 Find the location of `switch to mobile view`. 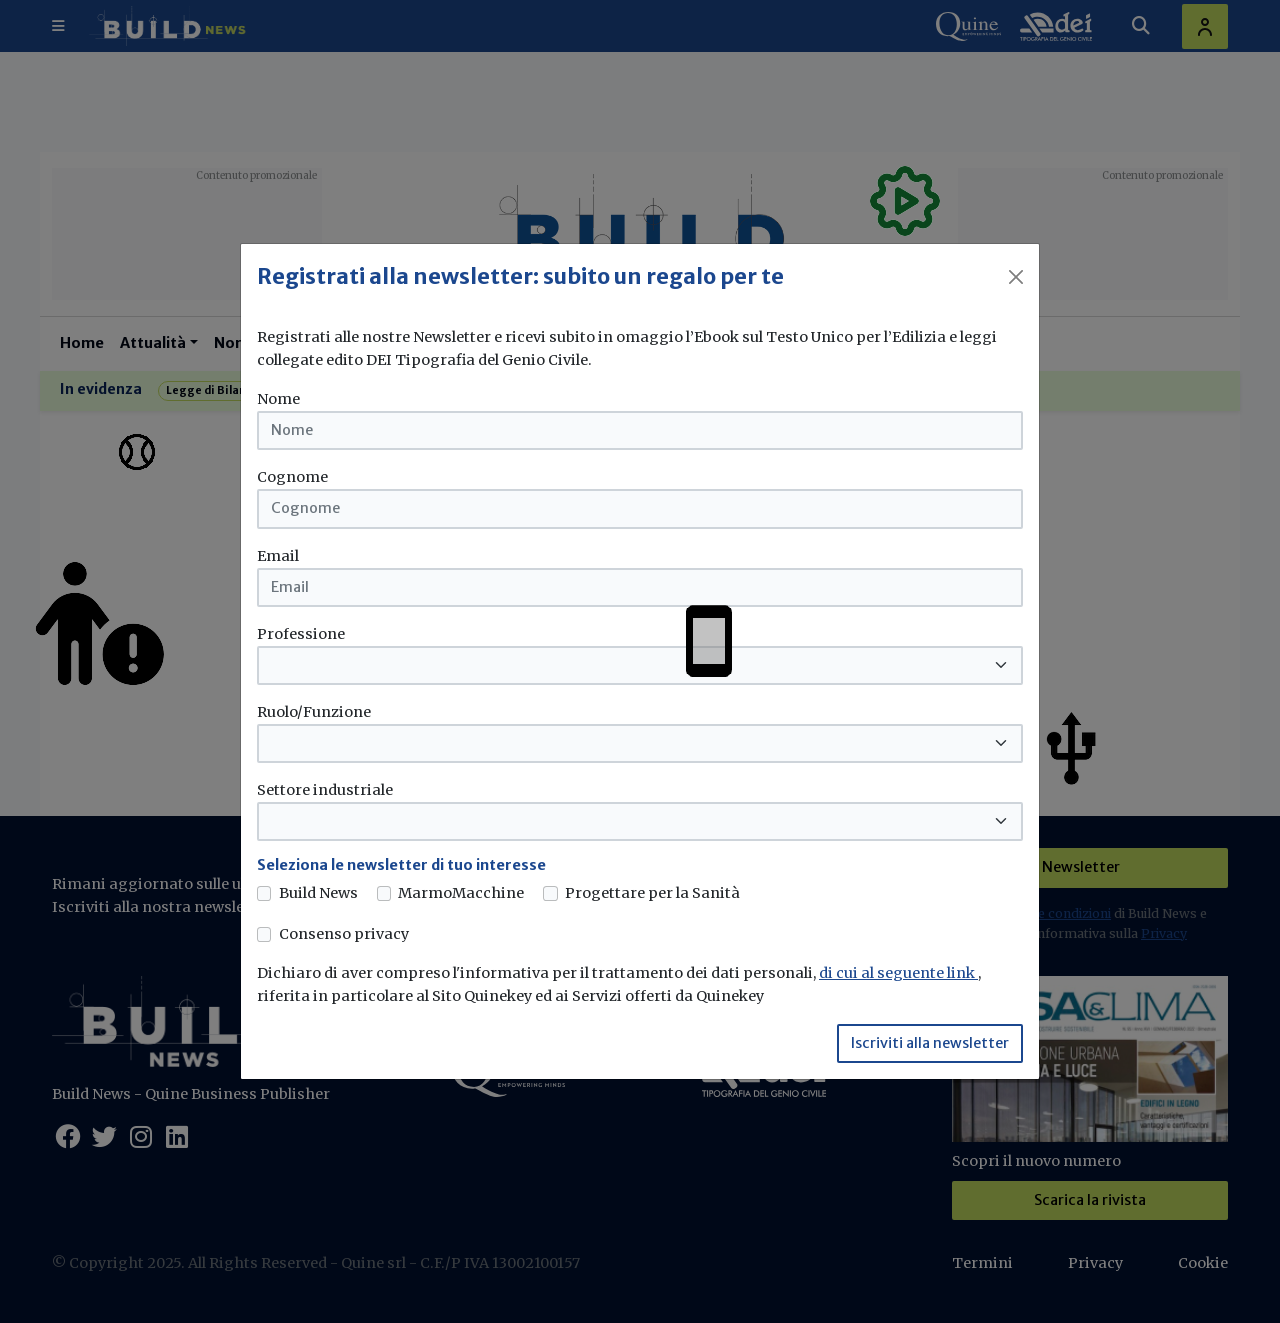

switch to mobile view is located at coordinates (709, 641).